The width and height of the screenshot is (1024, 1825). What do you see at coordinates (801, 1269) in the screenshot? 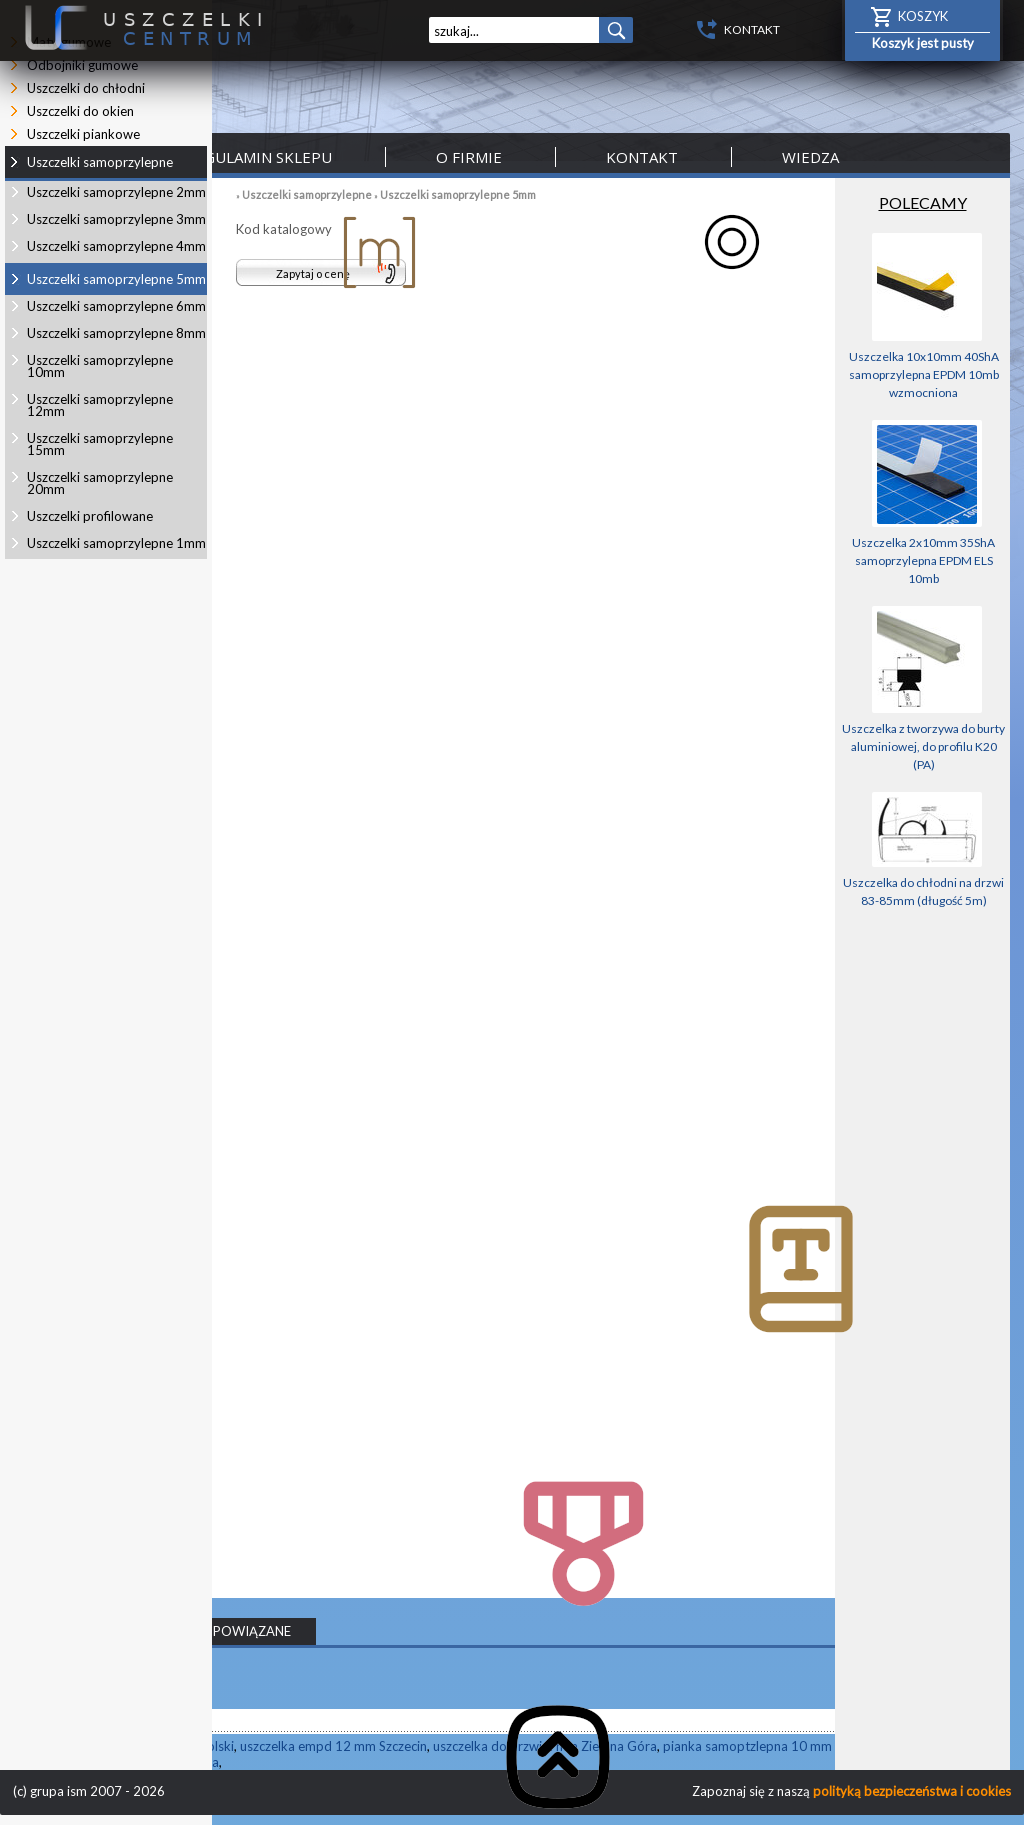
I see `access text formatting options` at bounding box center [801, 1269].